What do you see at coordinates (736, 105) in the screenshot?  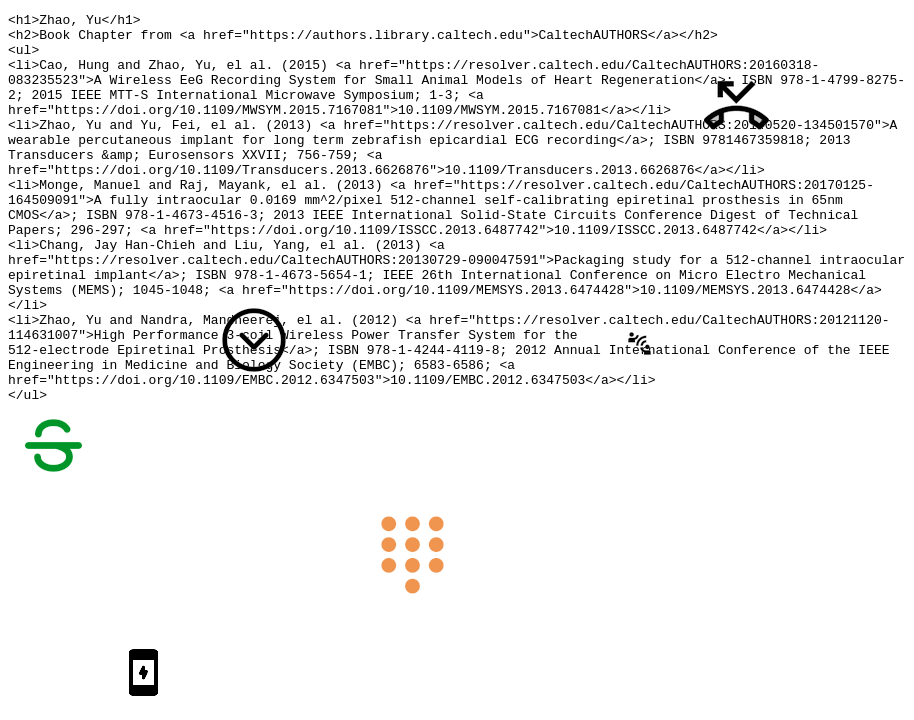 I see `indicates a missed phone call` at bounding box center [736, 105].